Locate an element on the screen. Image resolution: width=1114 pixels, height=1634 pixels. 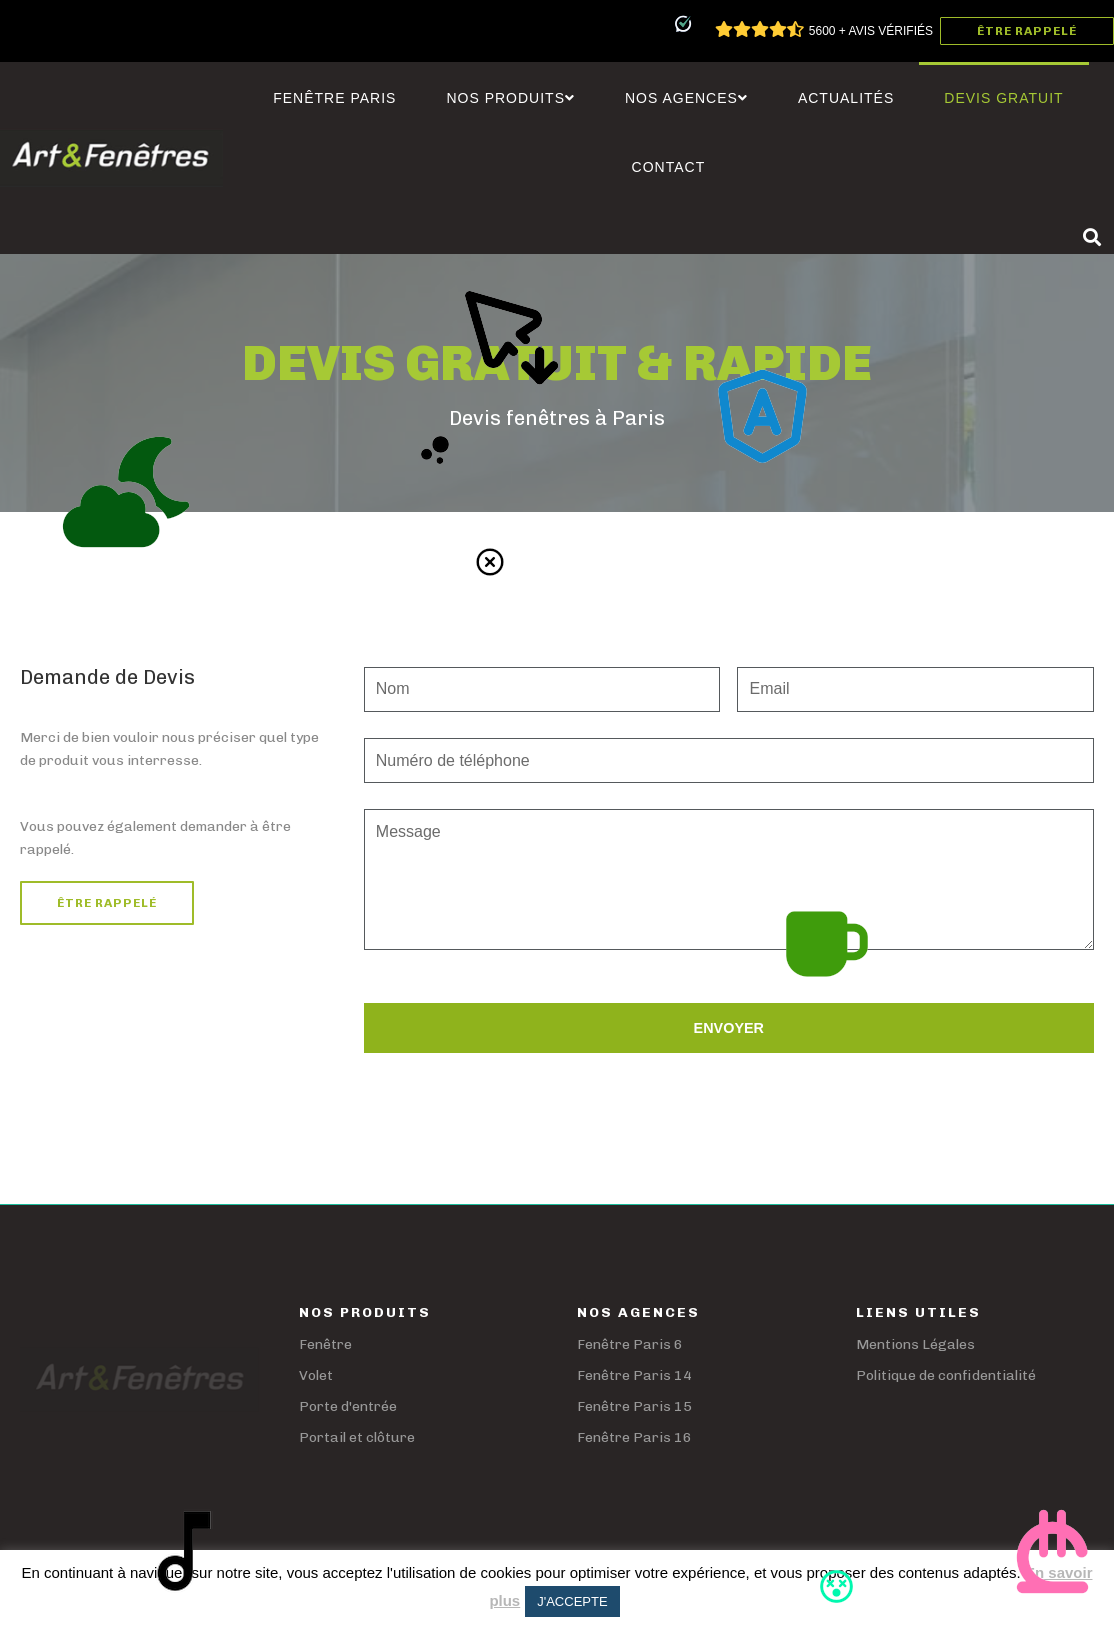
access coffee break or break time features is located at coordinates (827, 944).